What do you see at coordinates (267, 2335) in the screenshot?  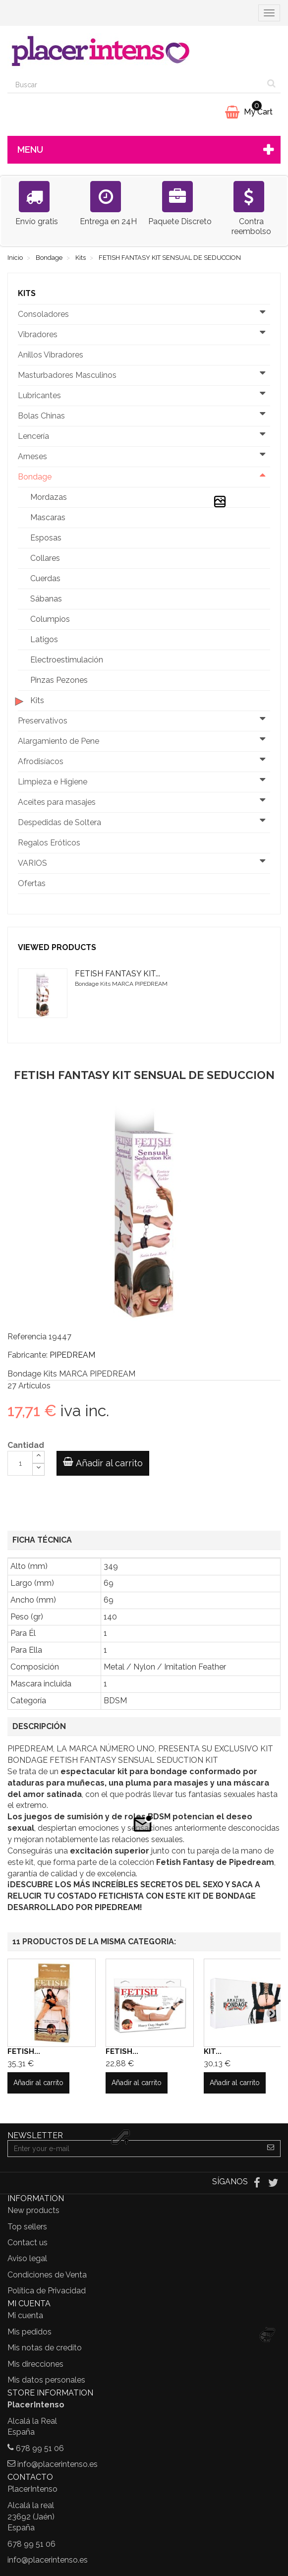 I see `indicates seafood or shellfish menu category` at bounding box center [267, 2335].